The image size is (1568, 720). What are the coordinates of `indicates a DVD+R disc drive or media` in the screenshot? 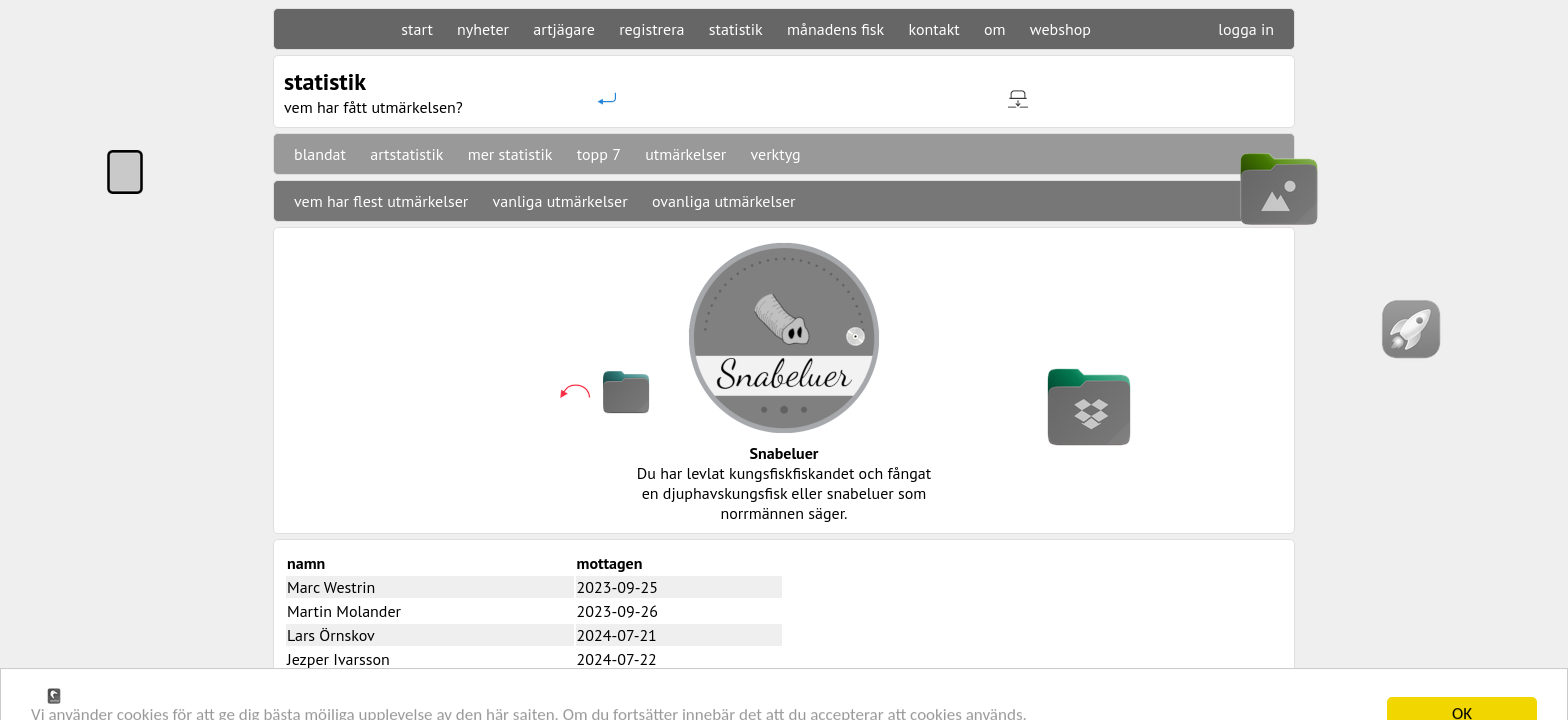 It's located at (855, 336).